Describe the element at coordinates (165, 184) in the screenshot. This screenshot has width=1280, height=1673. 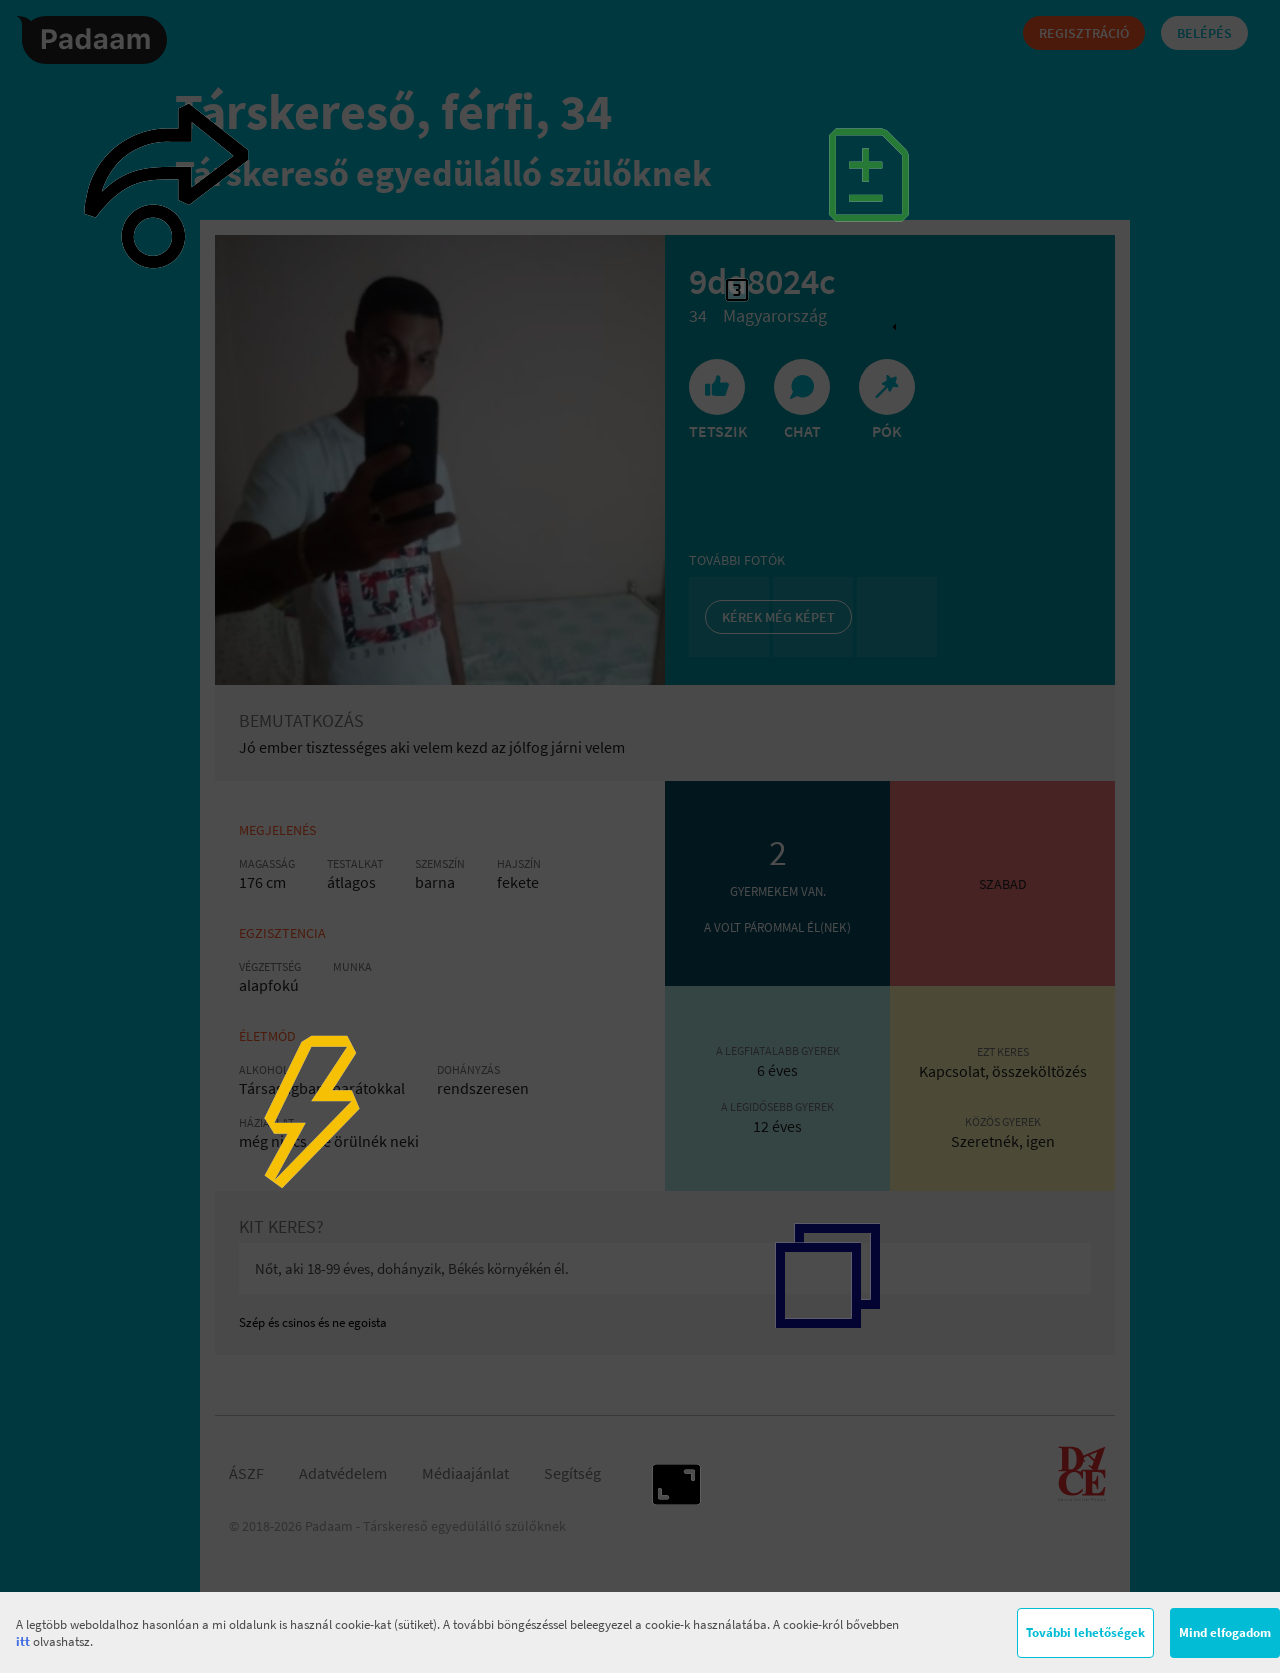
I see `start a live share session` at that location.